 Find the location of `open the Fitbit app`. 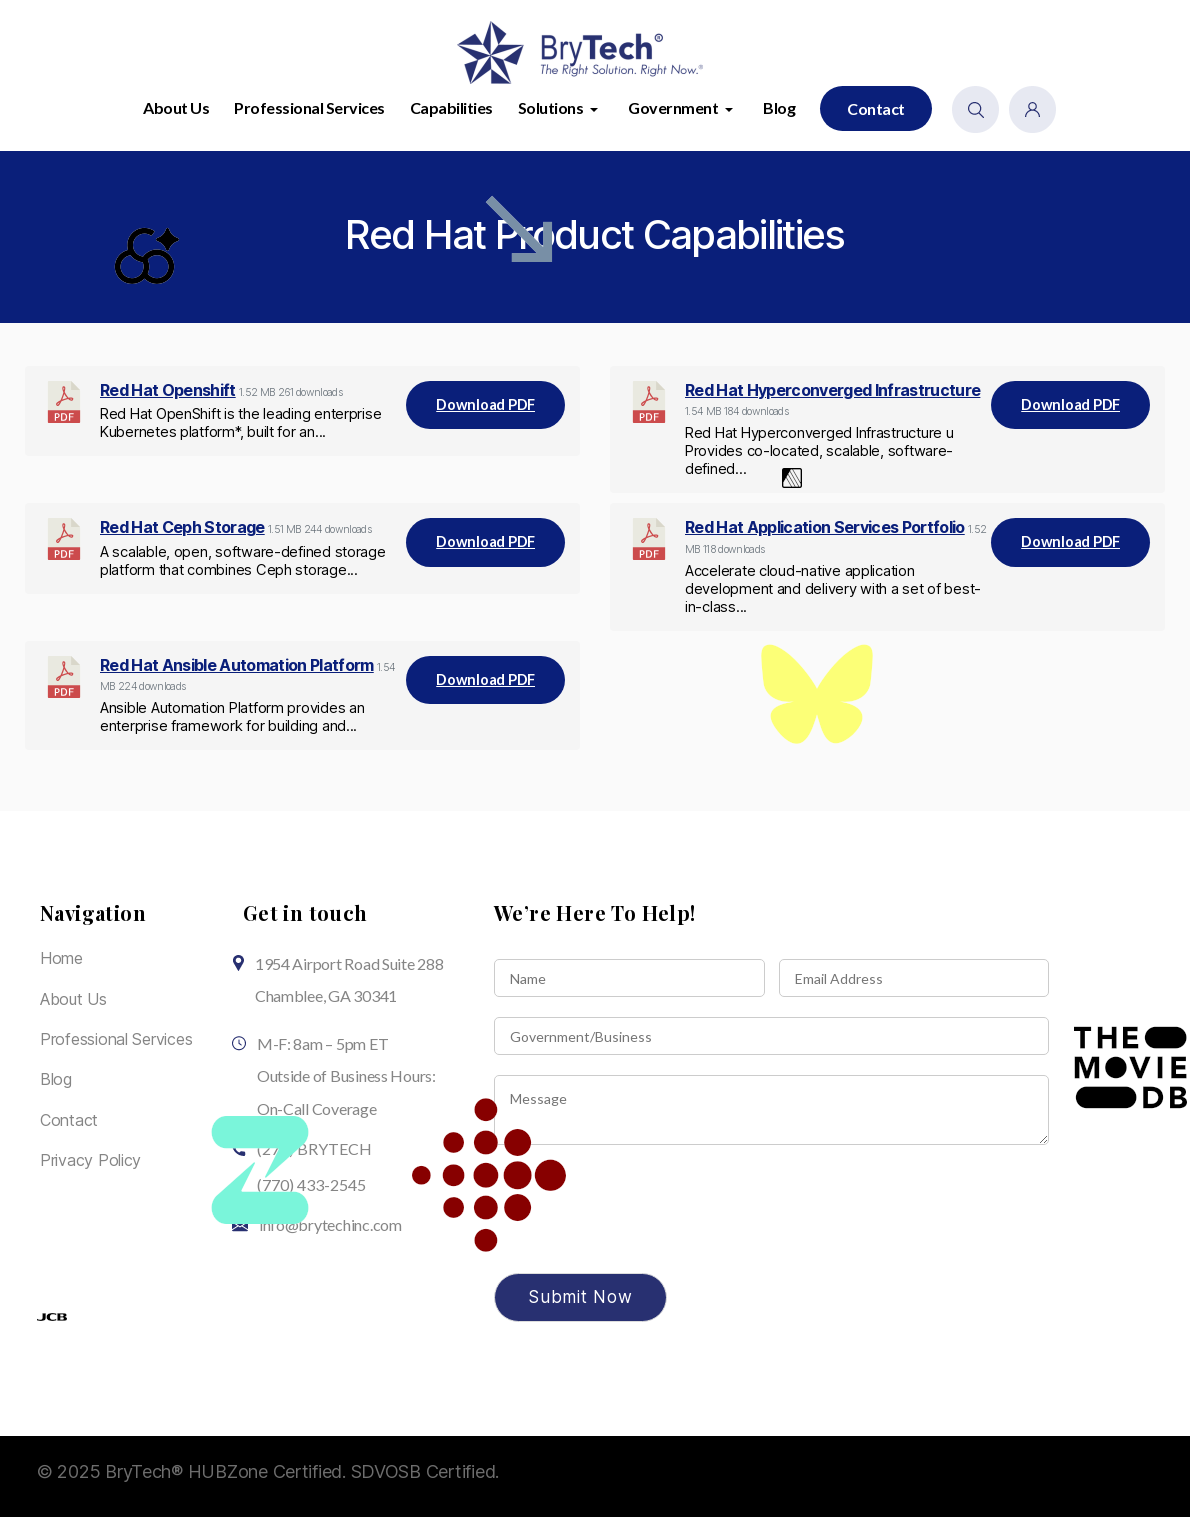

open the Fitbit app is located at coordinates (489, 1175).